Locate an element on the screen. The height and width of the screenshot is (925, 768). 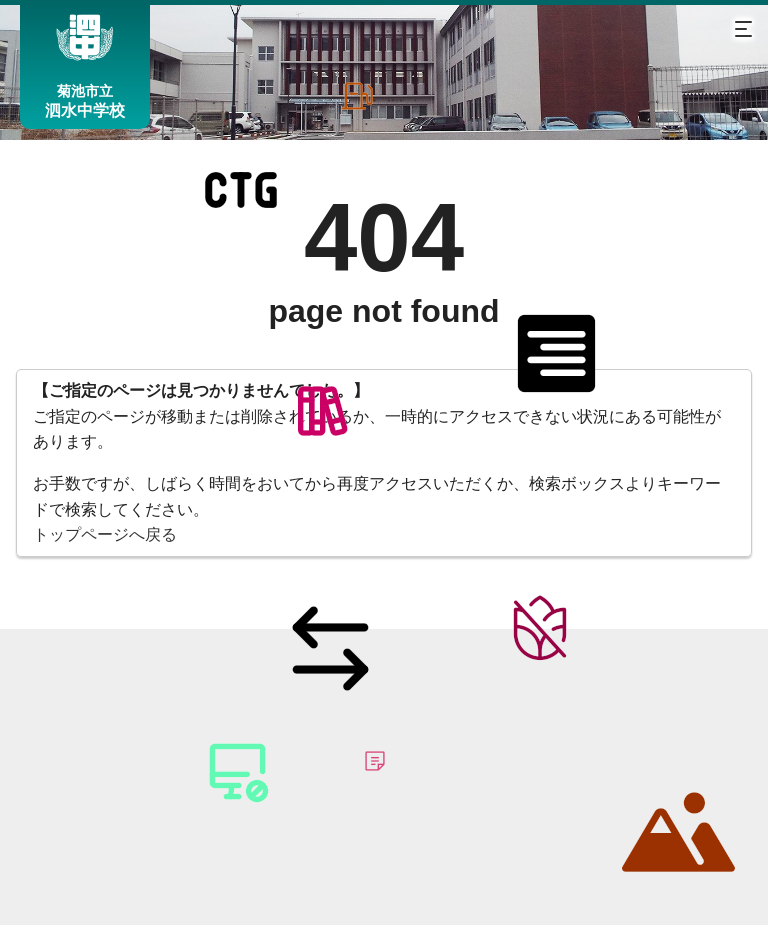
align text to the right is located at coordinates (556, 353).